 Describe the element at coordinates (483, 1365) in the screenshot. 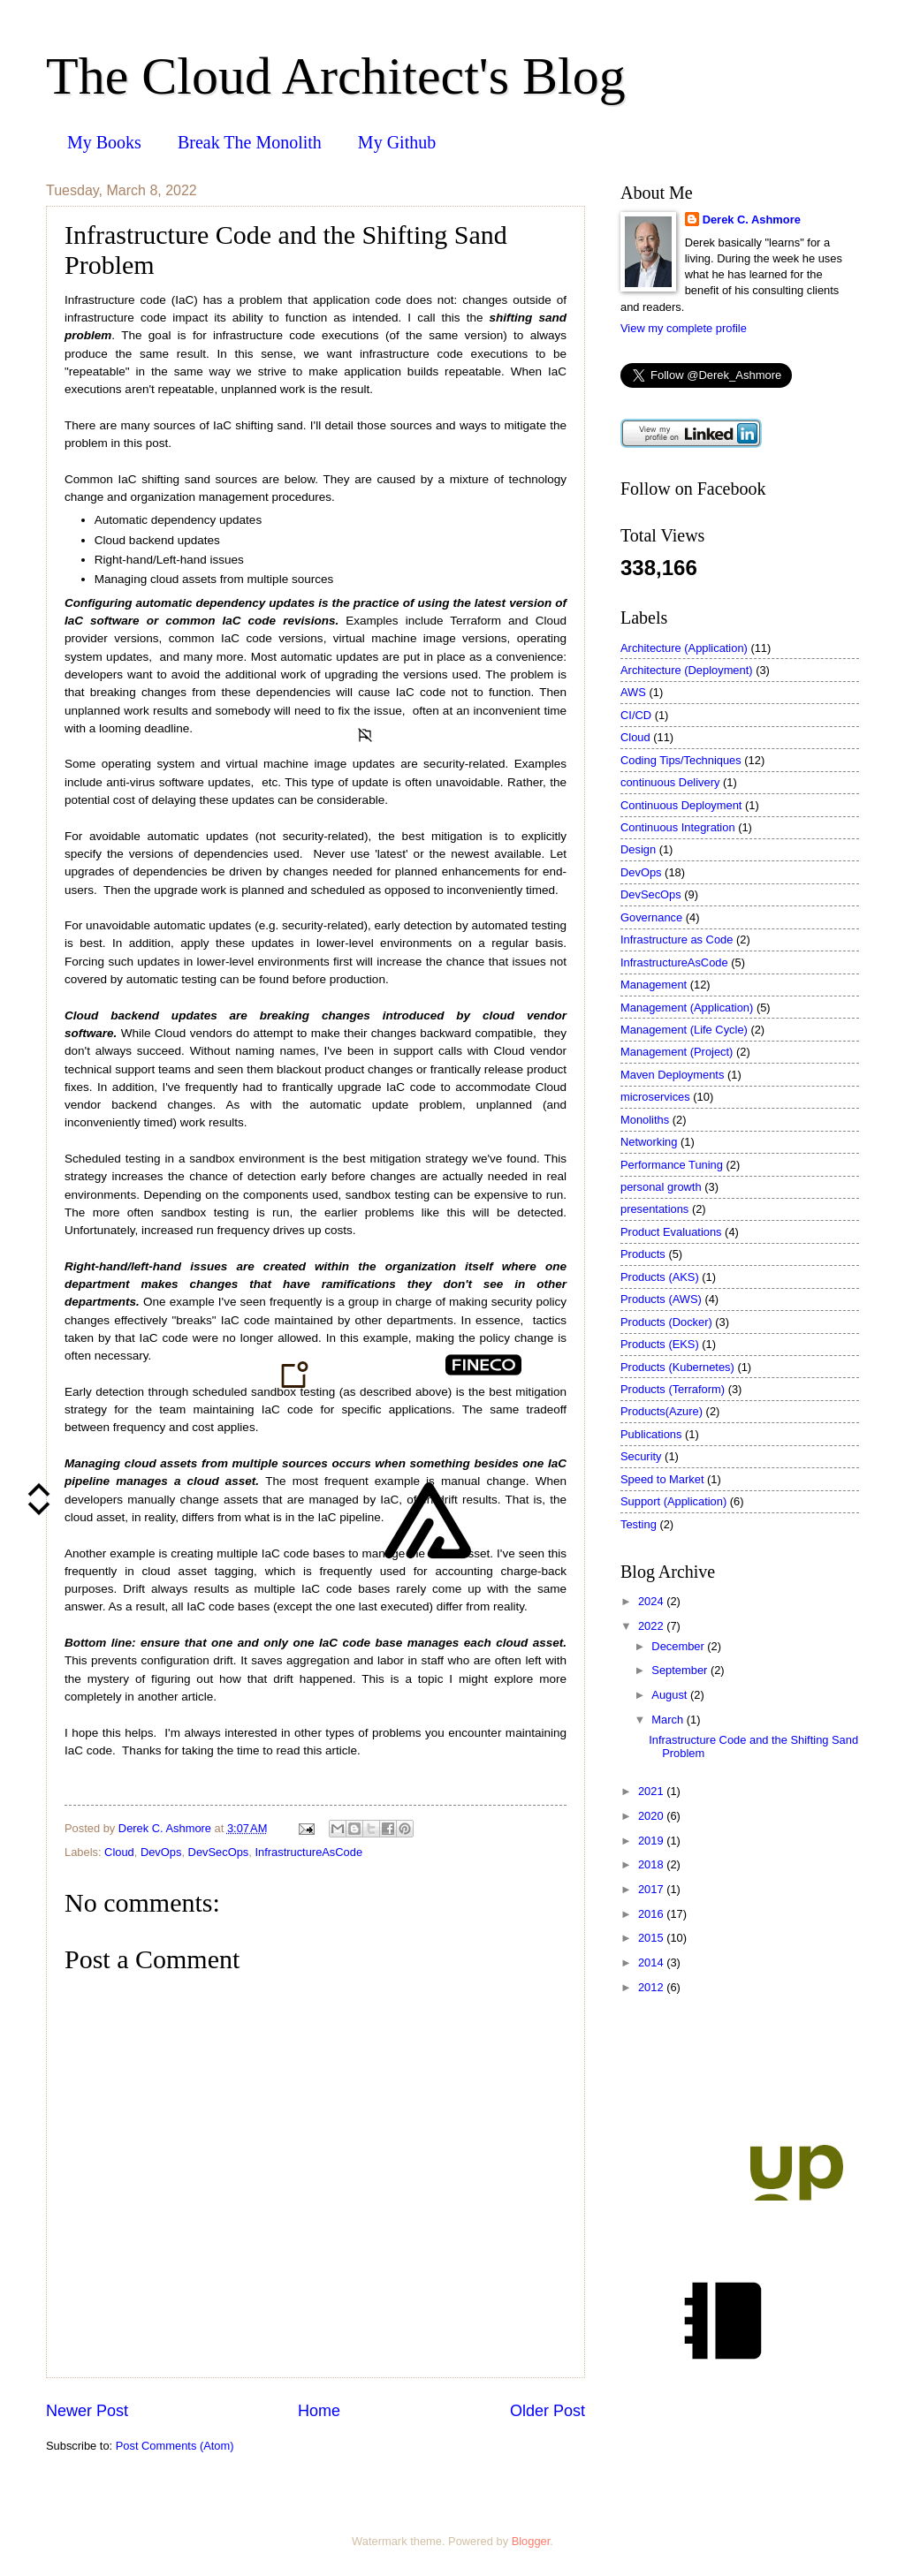

I see `open the Fineco banking app` at that location.